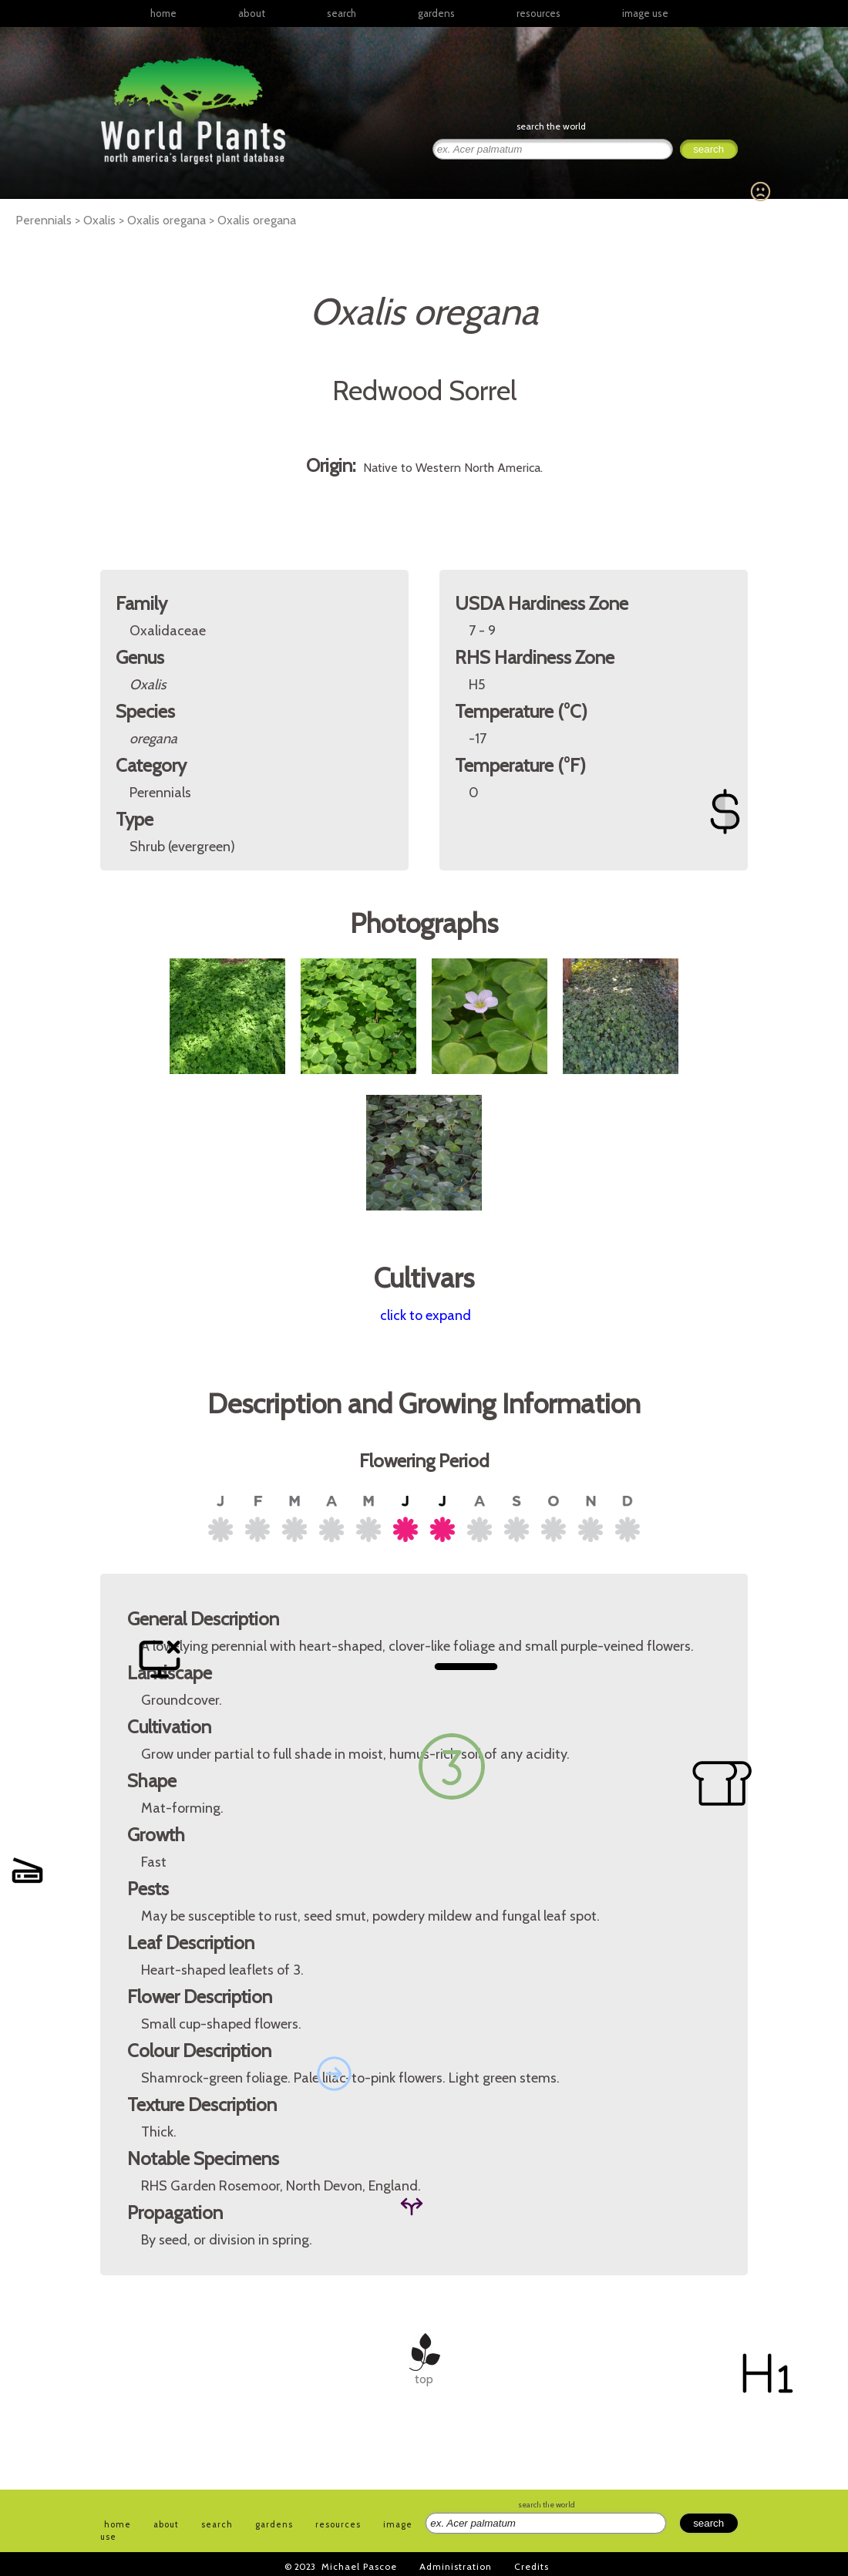  What do you see at coordinates (334, 2073) in the screenshot?
I see `proceed to the next step` at bounding box center [334, 2073].